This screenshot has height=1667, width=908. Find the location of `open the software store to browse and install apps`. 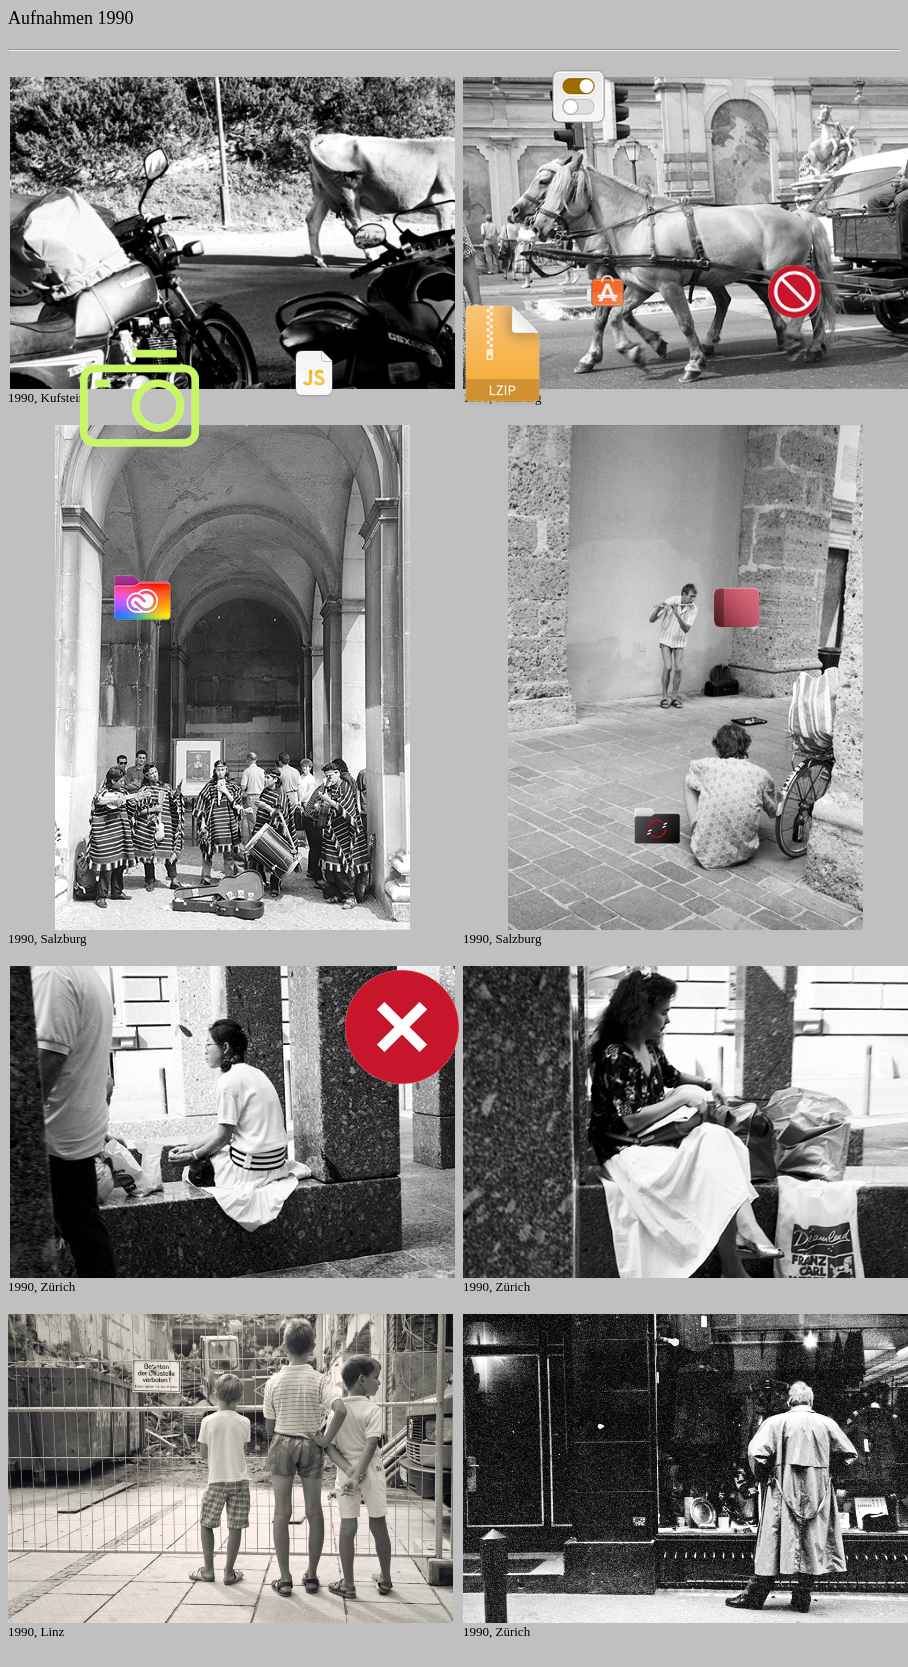

open the software store to browse and install apps is located at coordinates (607, 292).